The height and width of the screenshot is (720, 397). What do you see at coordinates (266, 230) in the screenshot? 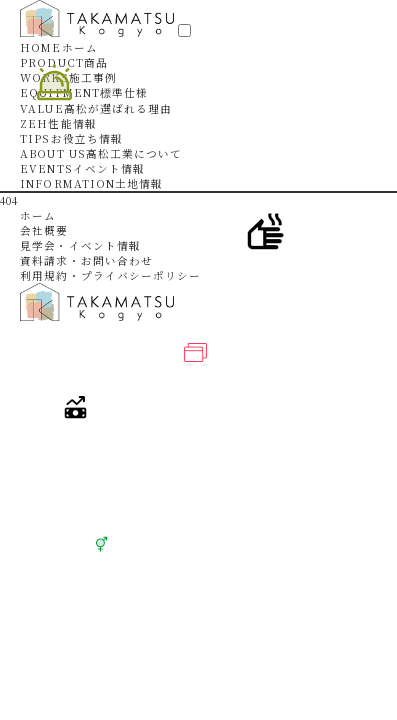
I see `indicates hand dryer available` at bounding box center [266, 230].